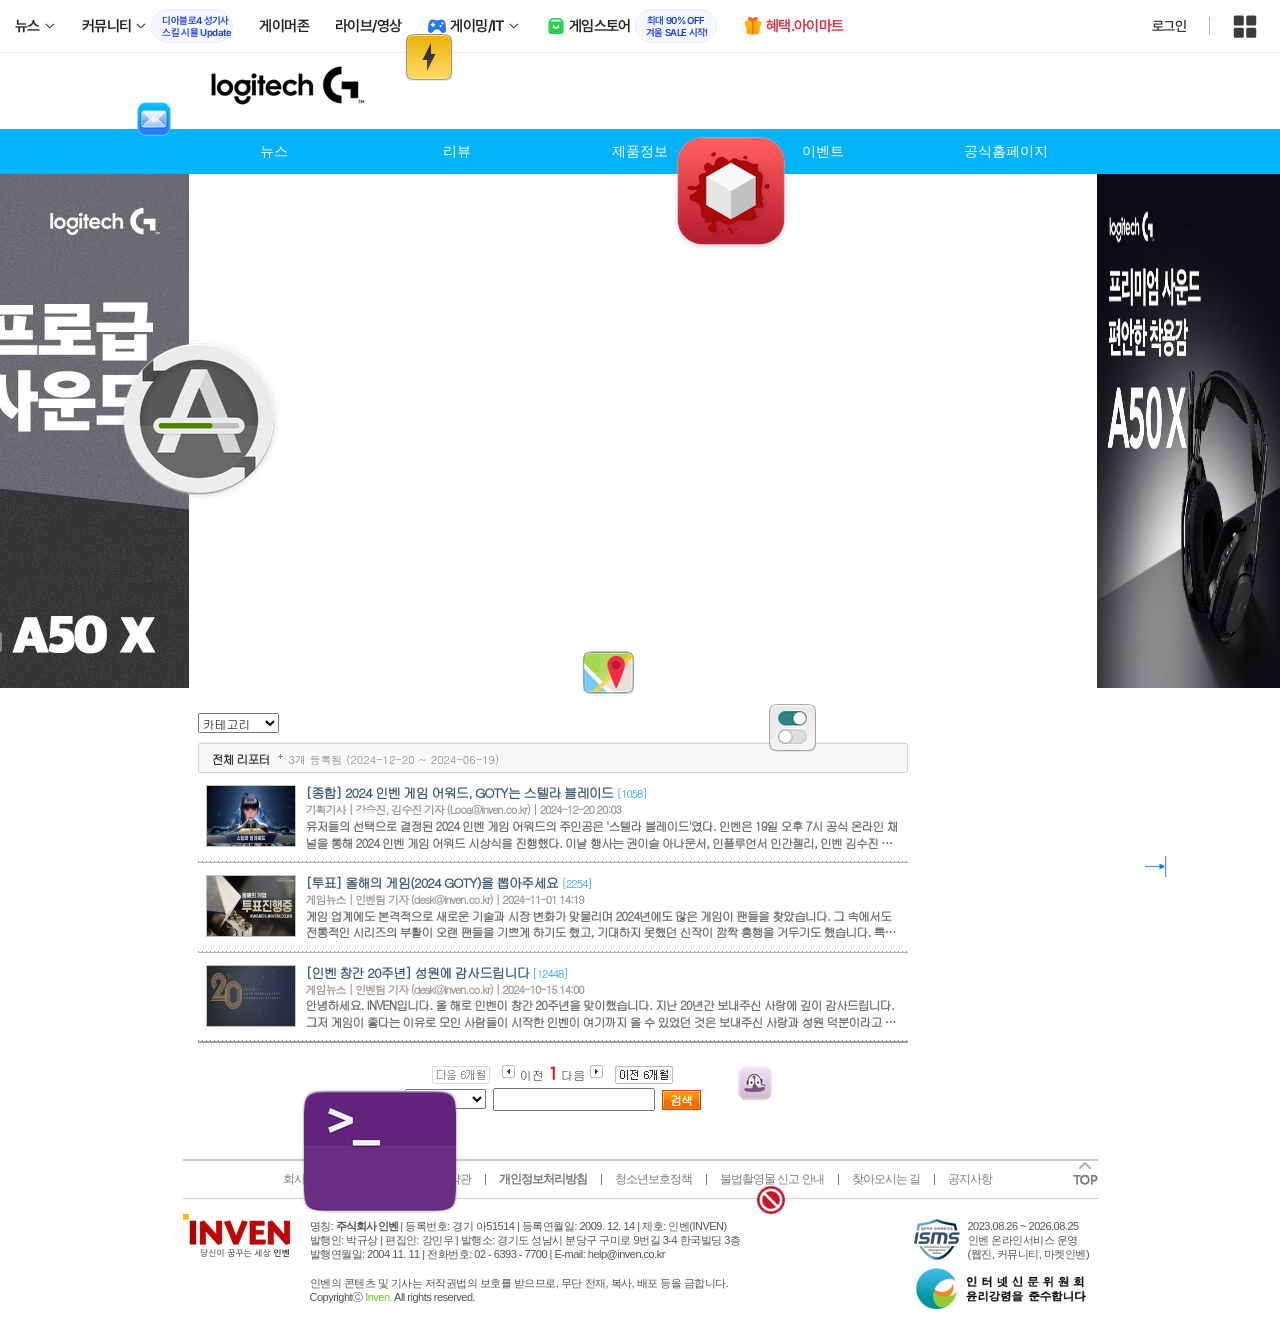  I want to click on open desktop preferences or settings, so click(792, 727).